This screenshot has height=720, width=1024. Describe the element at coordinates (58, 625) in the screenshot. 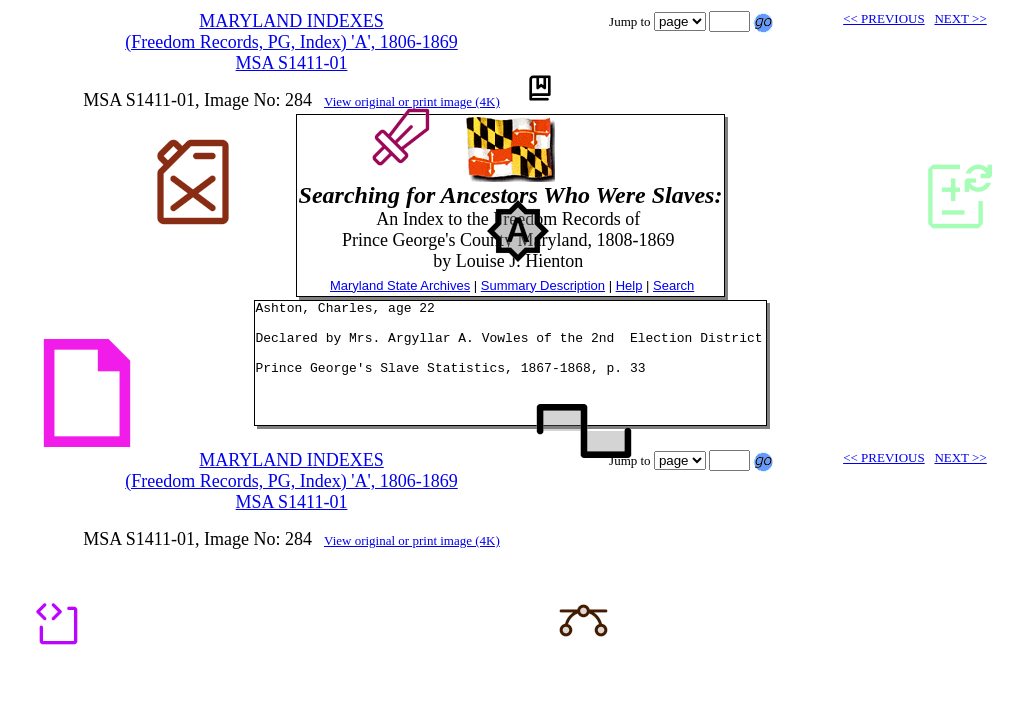

I see `insert a code block or snippet` at that location.